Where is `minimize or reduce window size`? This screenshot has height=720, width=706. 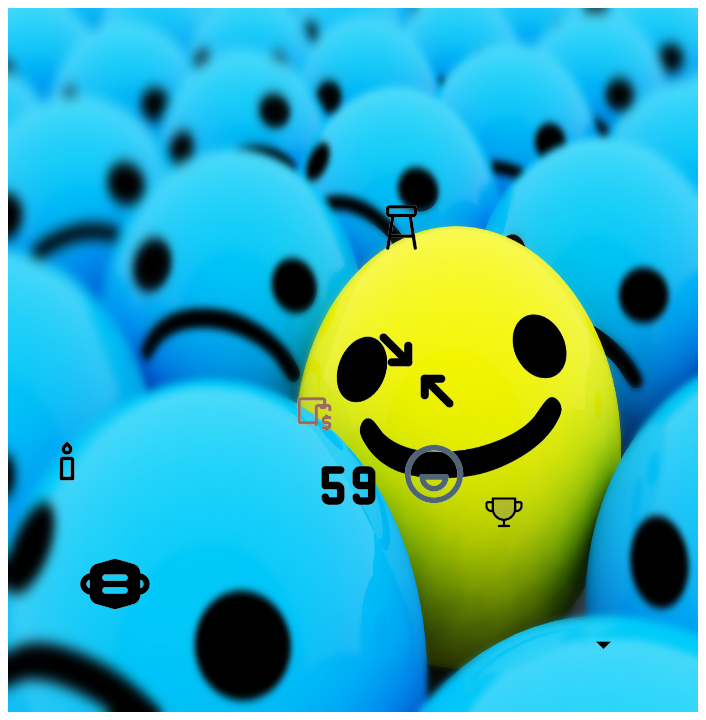 minimize or reduce window size is located at coordinates (416, 370).